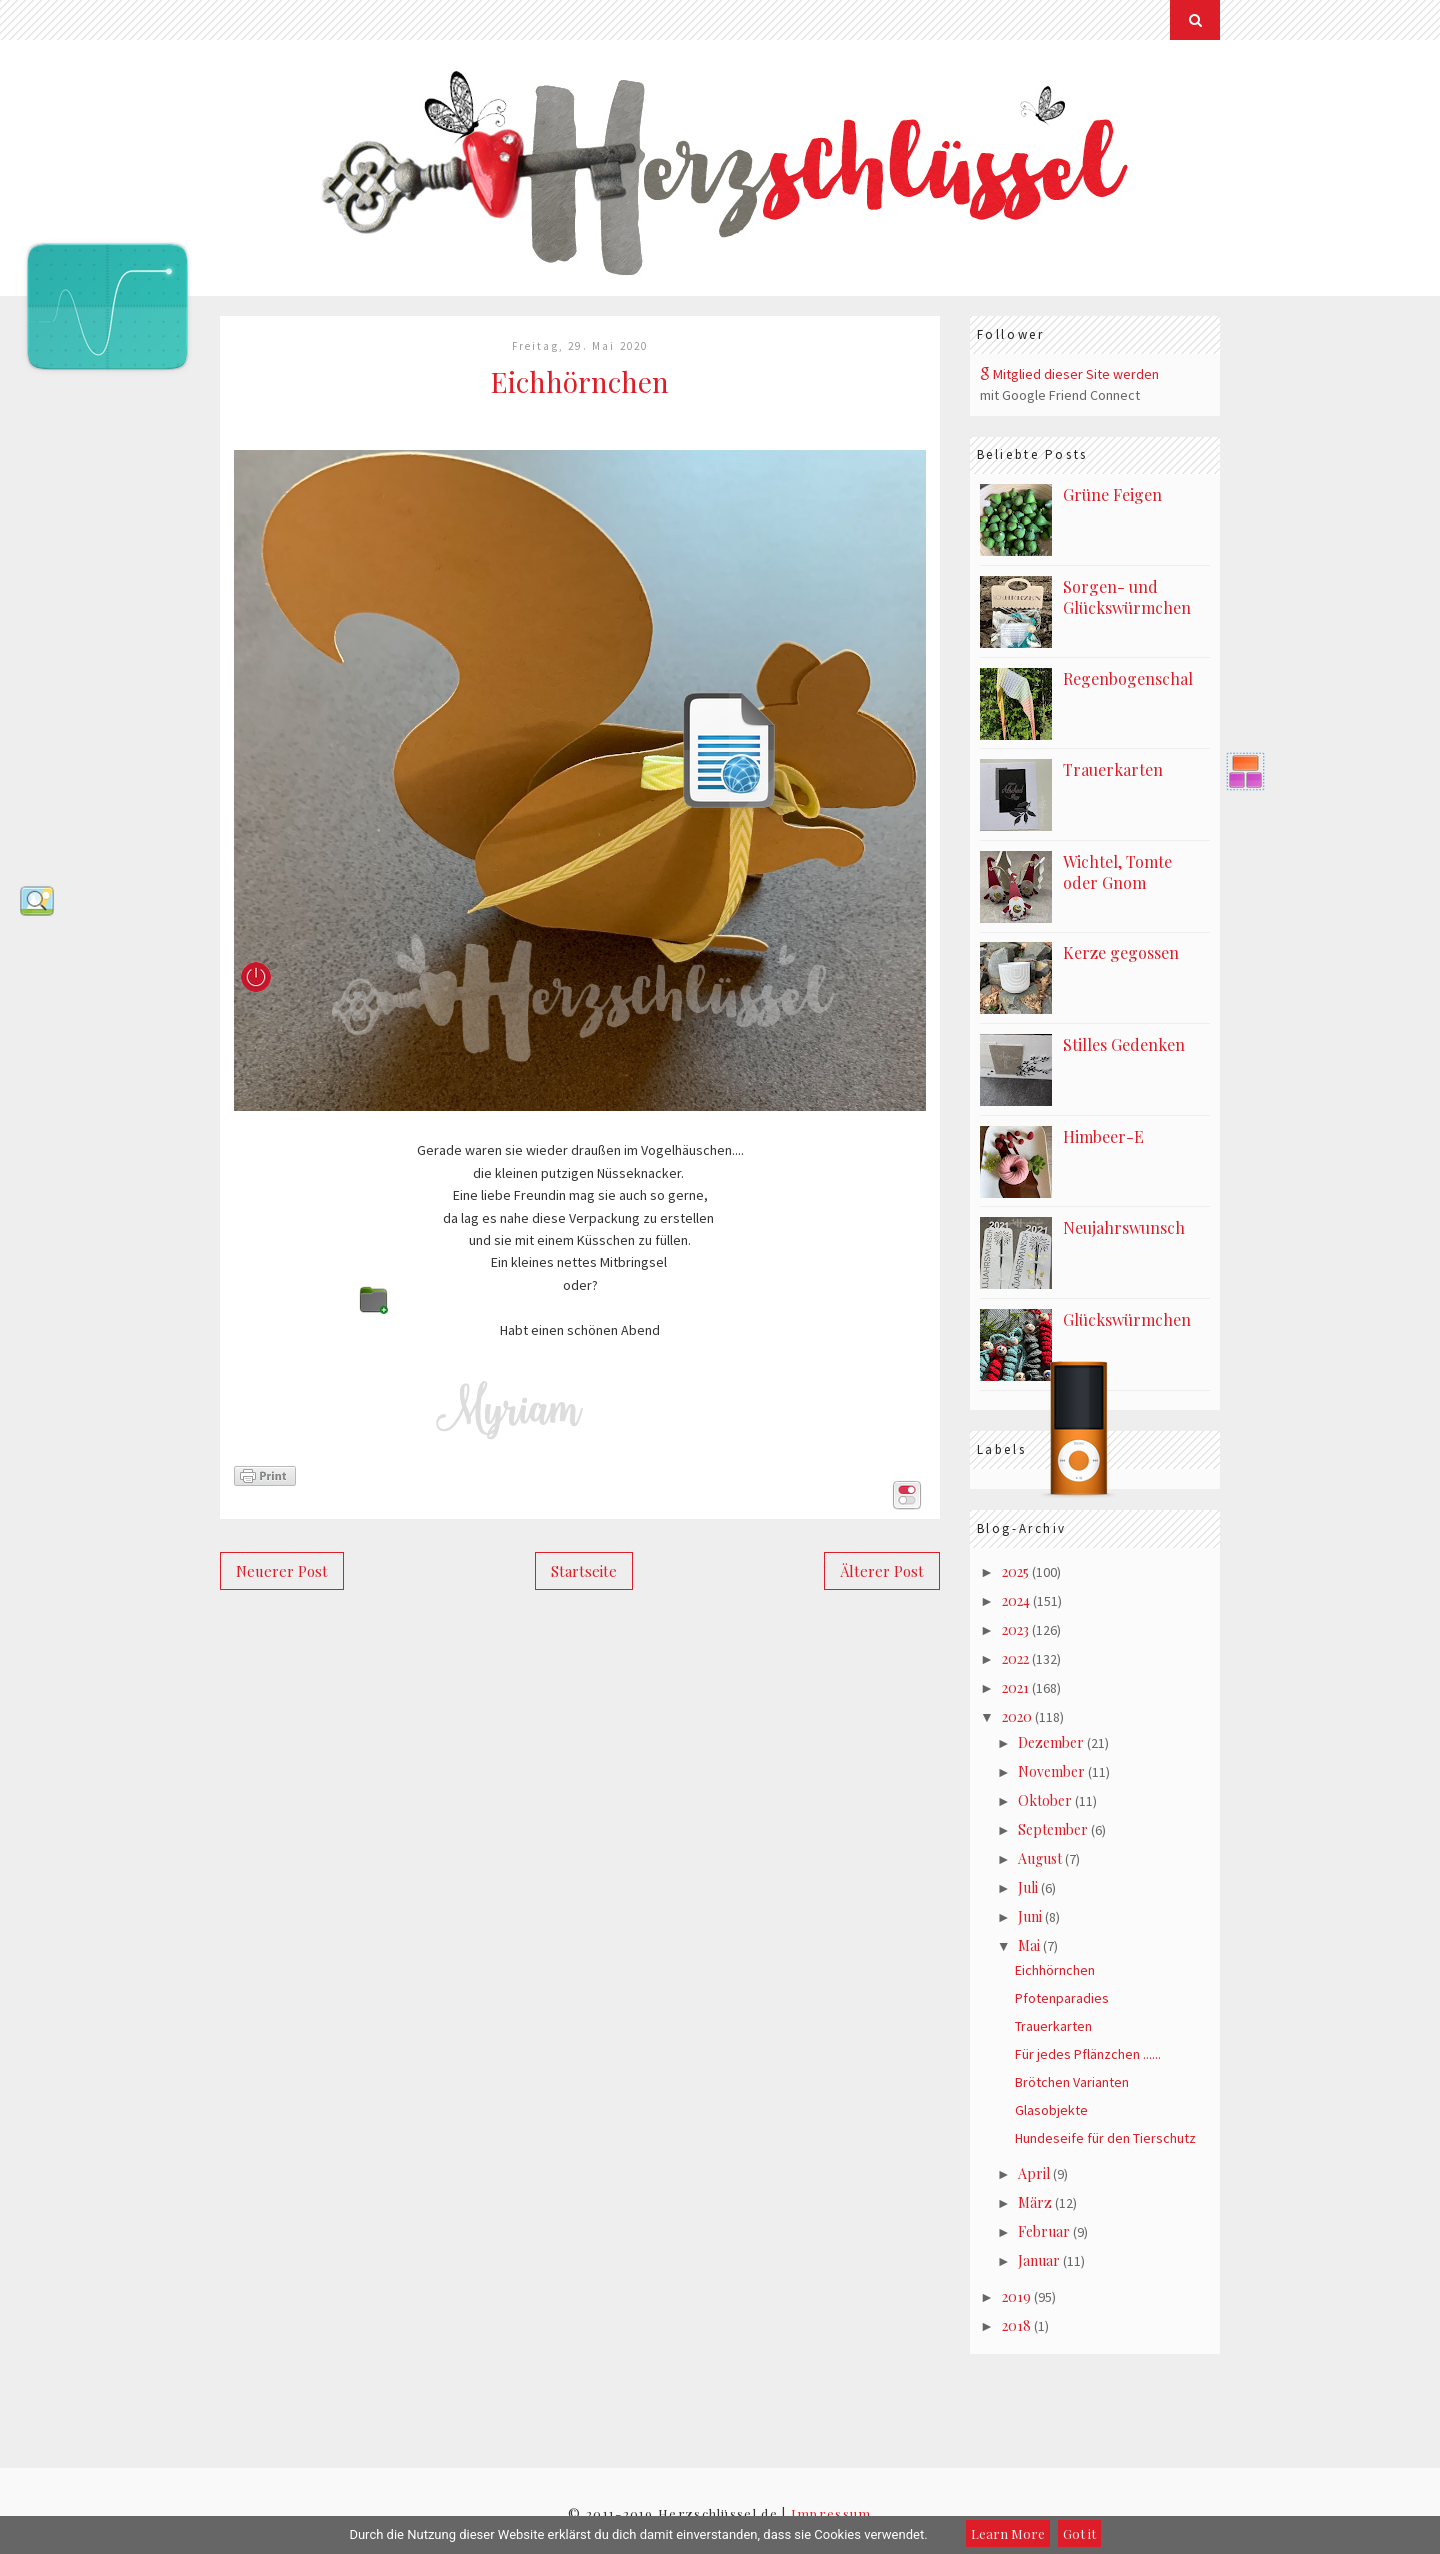 Image resolution: width=1440 pixels, height=2554 pixels. Describe the element at coordinates (729, 750) in the screenshot. I see `open a libreoffice web document` at that location.